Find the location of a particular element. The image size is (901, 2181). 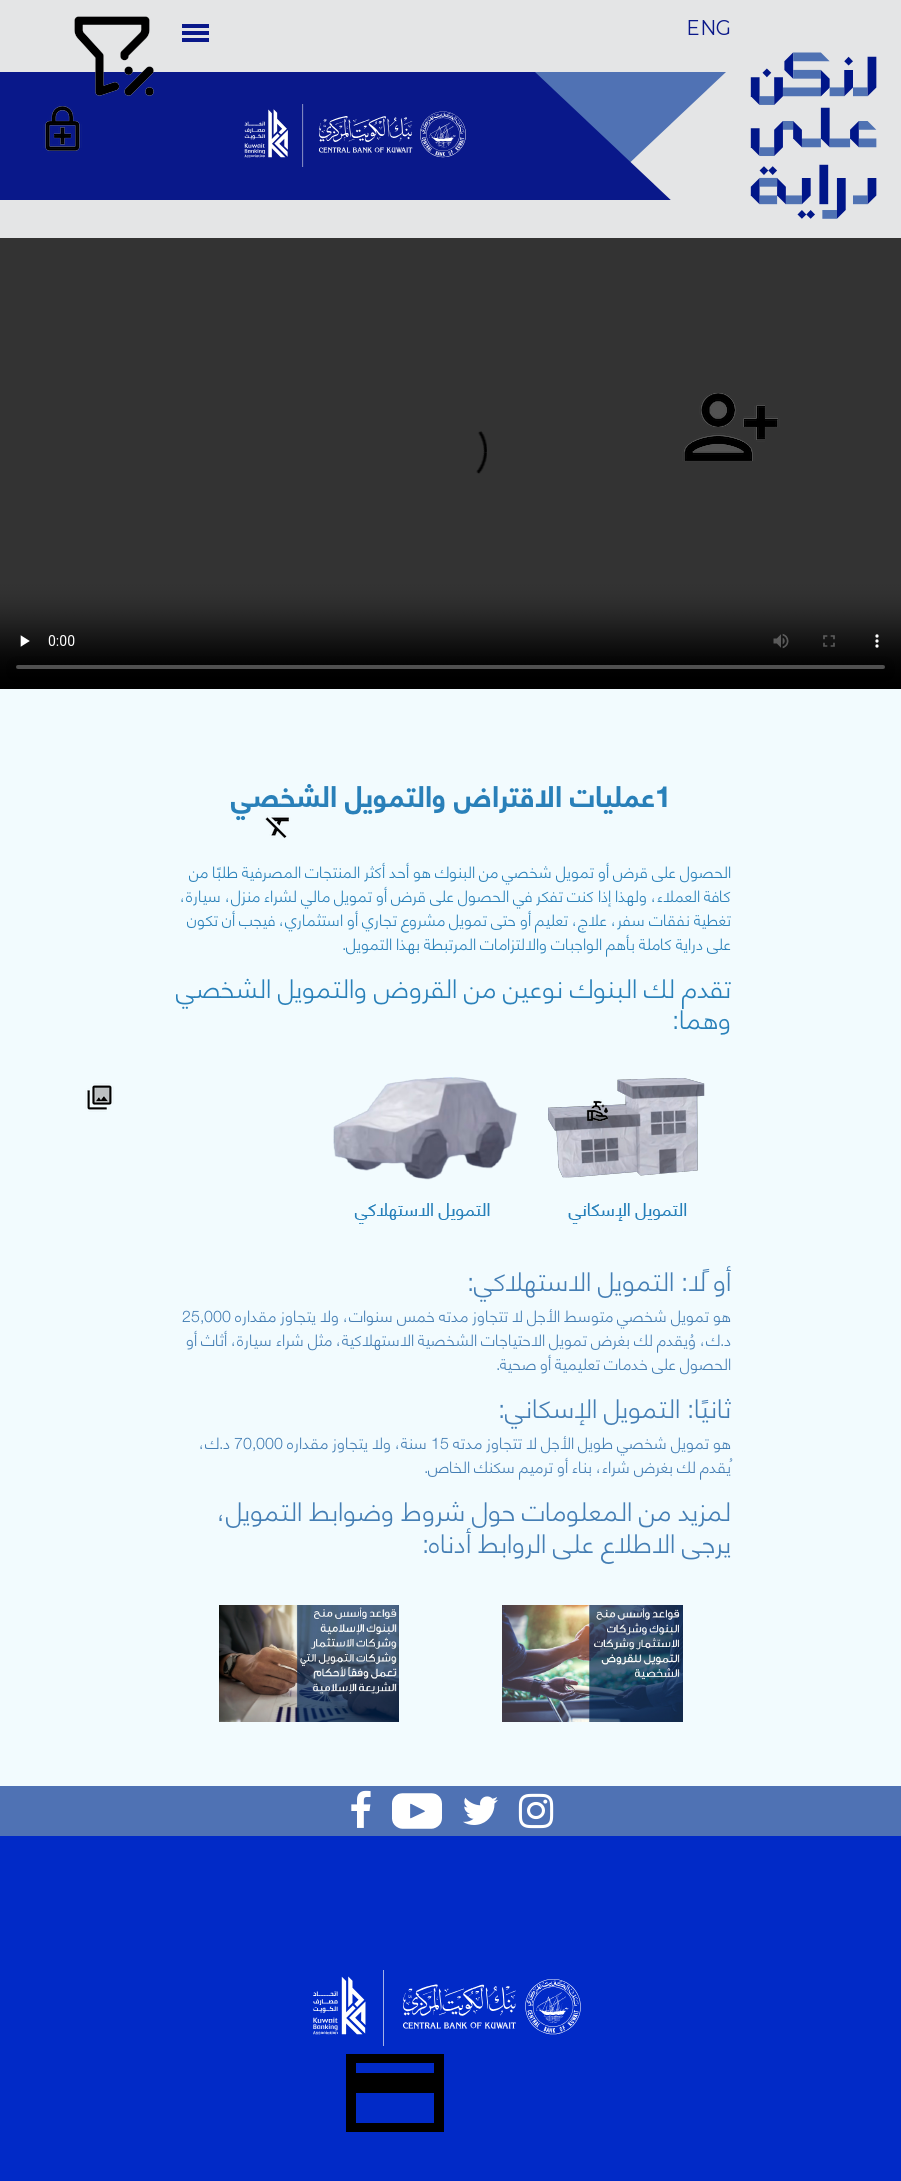

access your photo library is located at coordinates (99, 1097).